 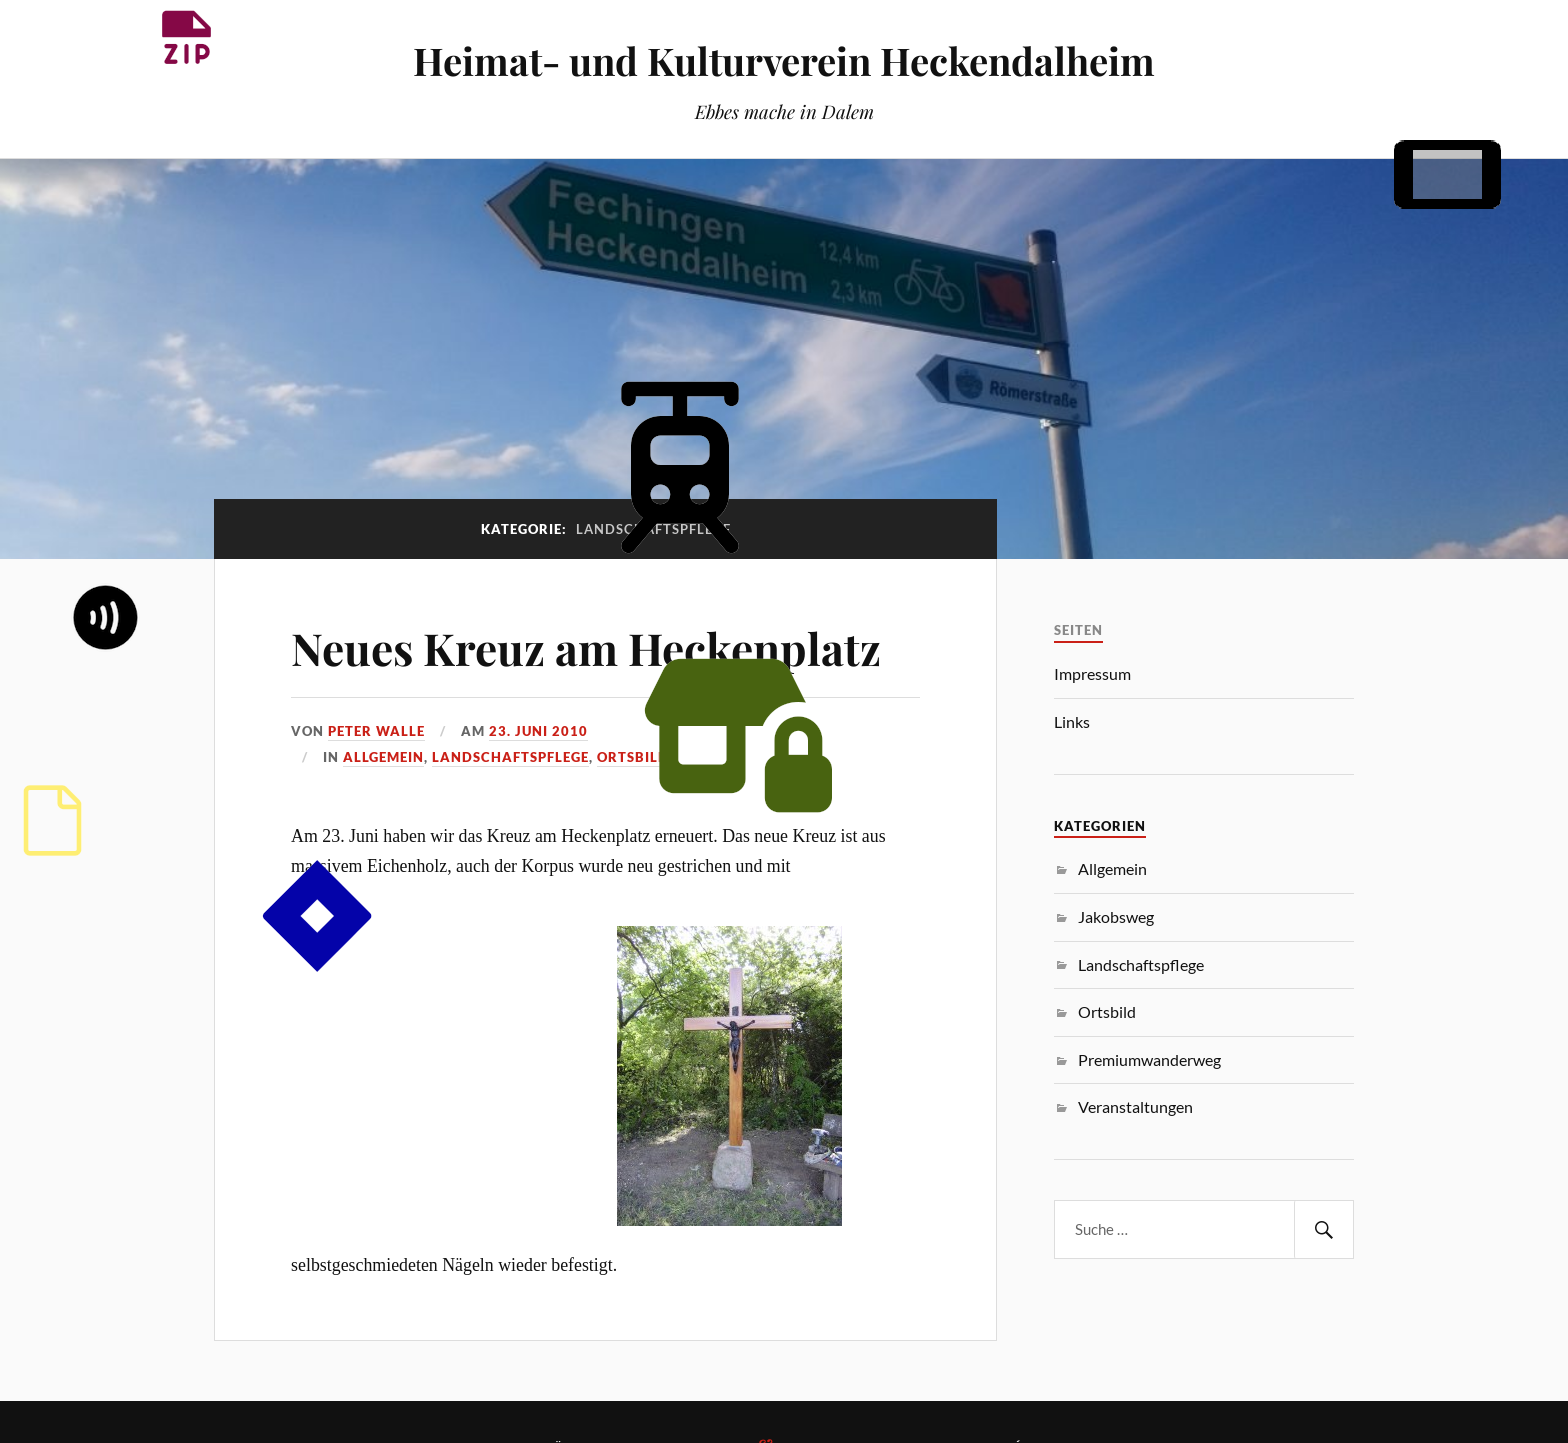 I want to click on switch to landscape orientation, so click(x=1447, y=174).